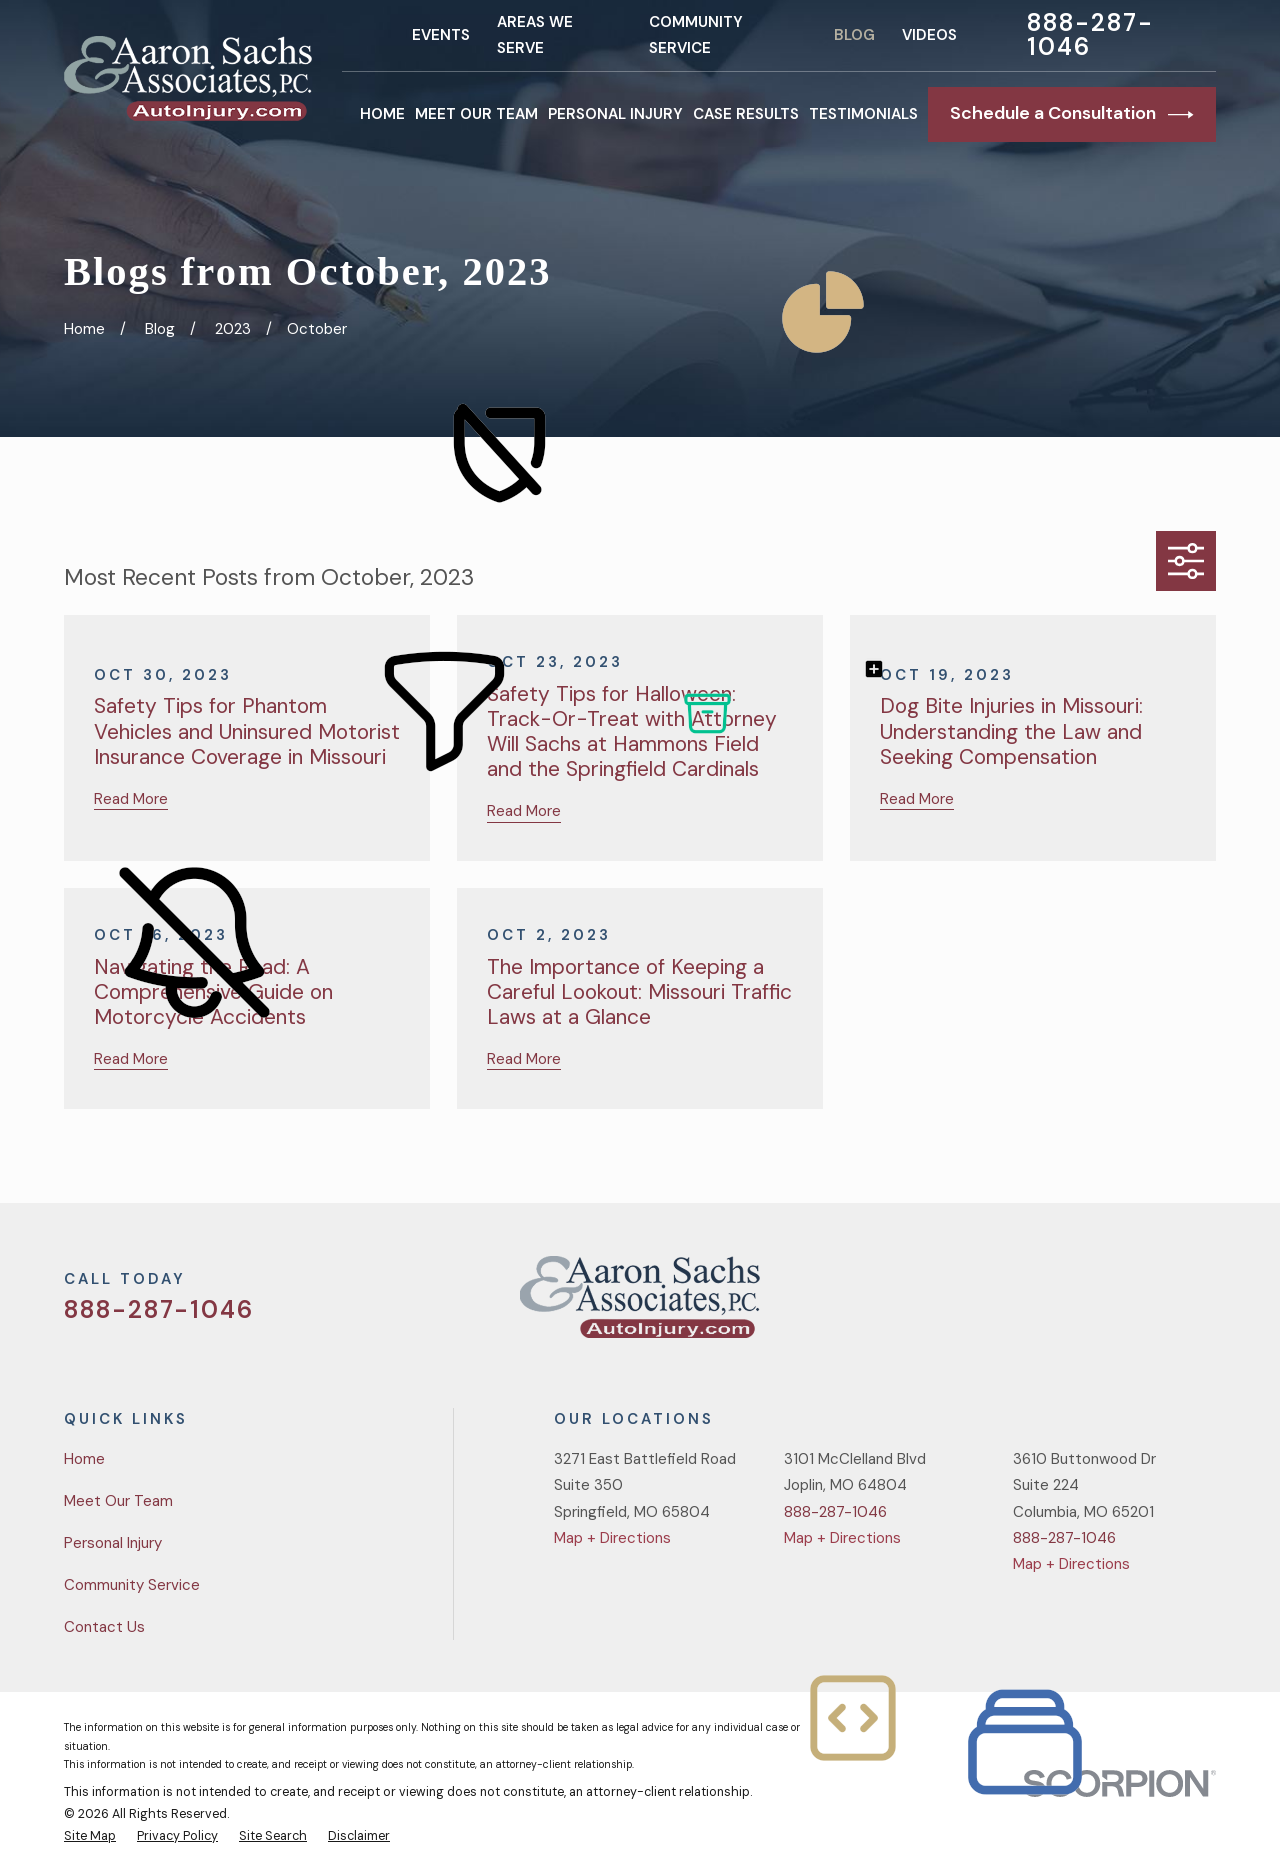 The width and height of the screenshot is (1280, 1875). Describe the element at coordinates (823, 312) in the screenshot. I see `view analytics or statistics breakdown` at that location.